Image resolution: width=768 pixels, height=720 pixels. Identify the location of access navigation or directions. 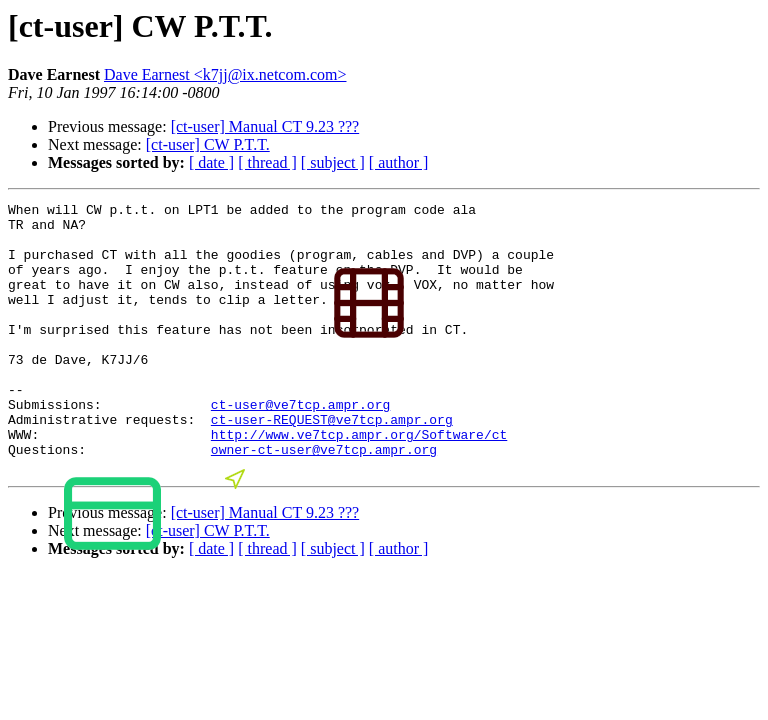
(234, 479).